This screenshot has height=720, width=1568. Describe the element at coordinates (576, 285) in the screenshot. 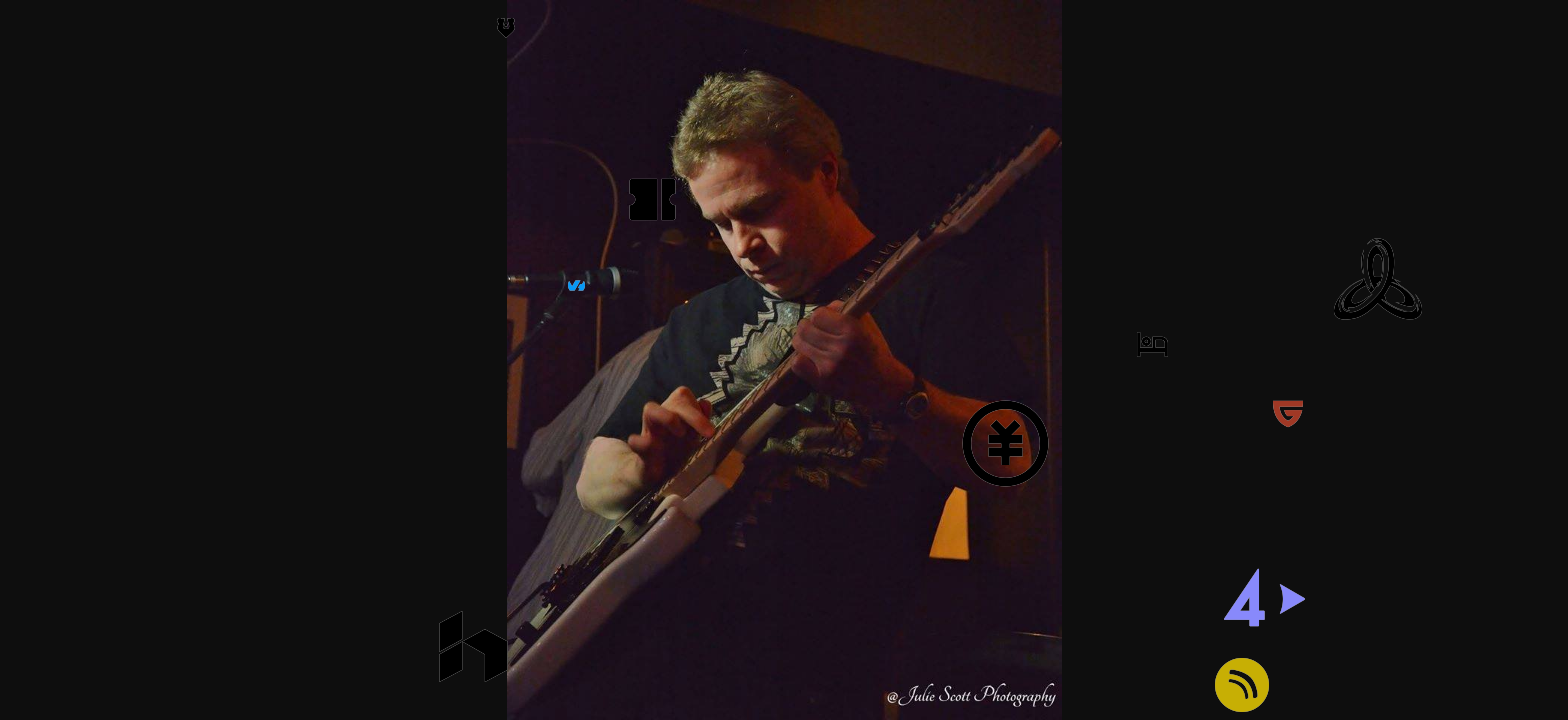

I see `OVH cloud hosting services logo` at that location.